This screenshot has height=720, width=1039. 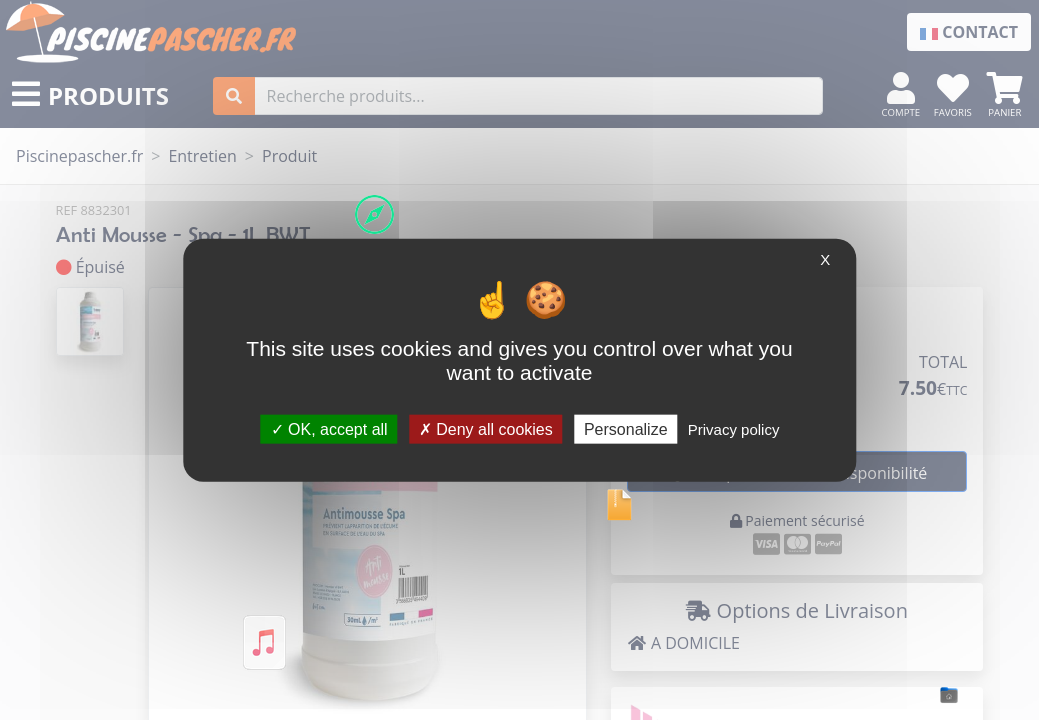 I want to click on access your home folder, so click(x=949, y=695).